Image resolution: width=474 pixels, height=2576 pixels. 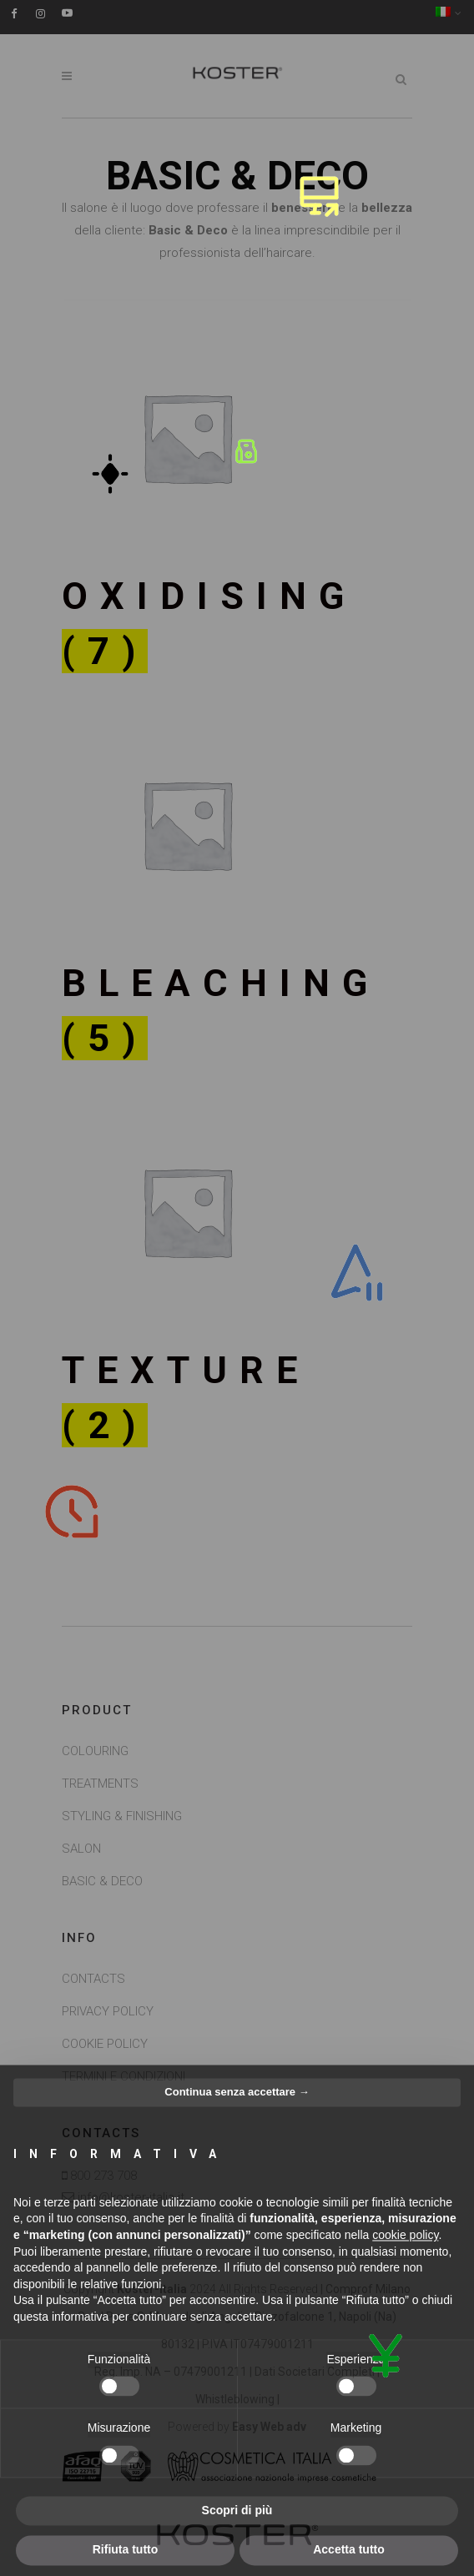 I want to click on center-align keyframes on the timeline, so click(x=110, y=474).